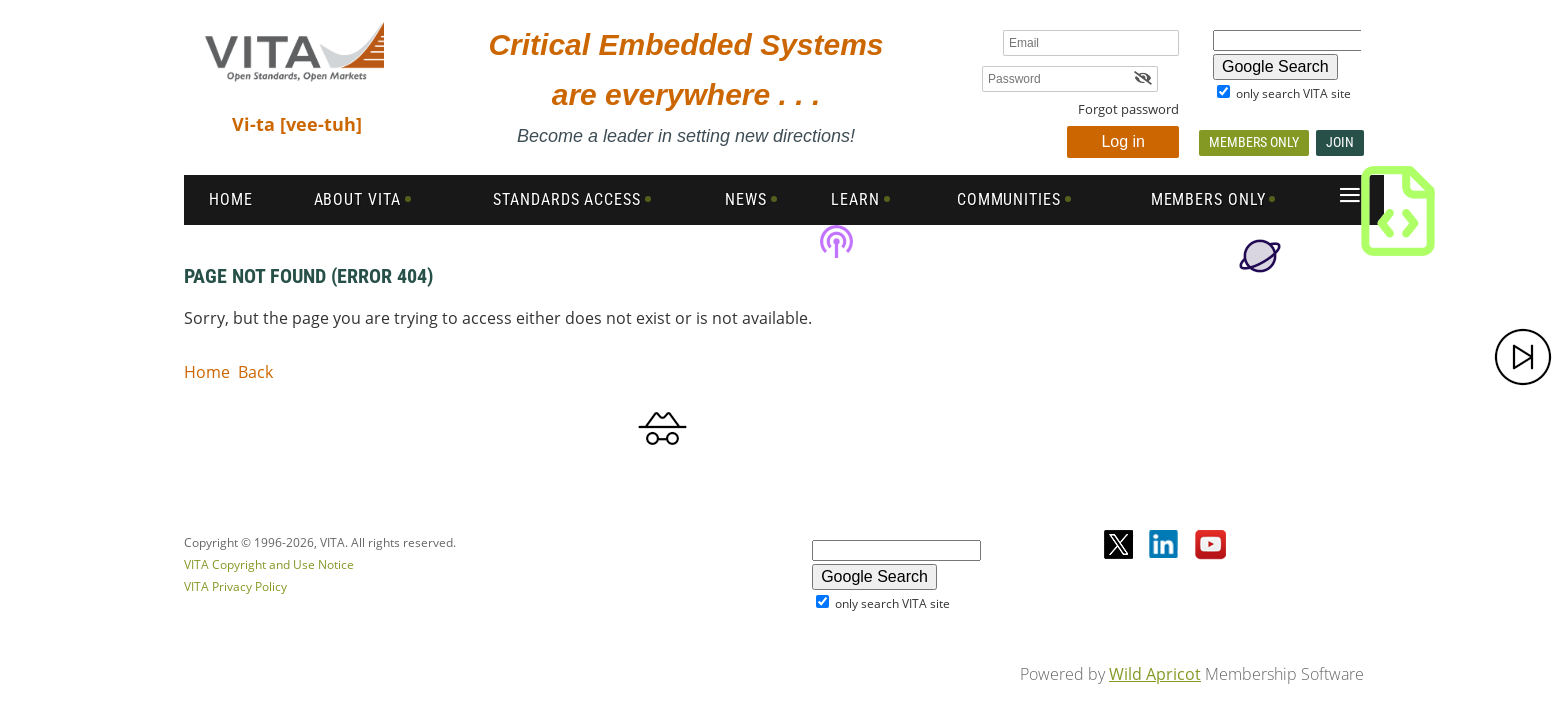  I want to click on skip to the next track, so click(1523, 357).